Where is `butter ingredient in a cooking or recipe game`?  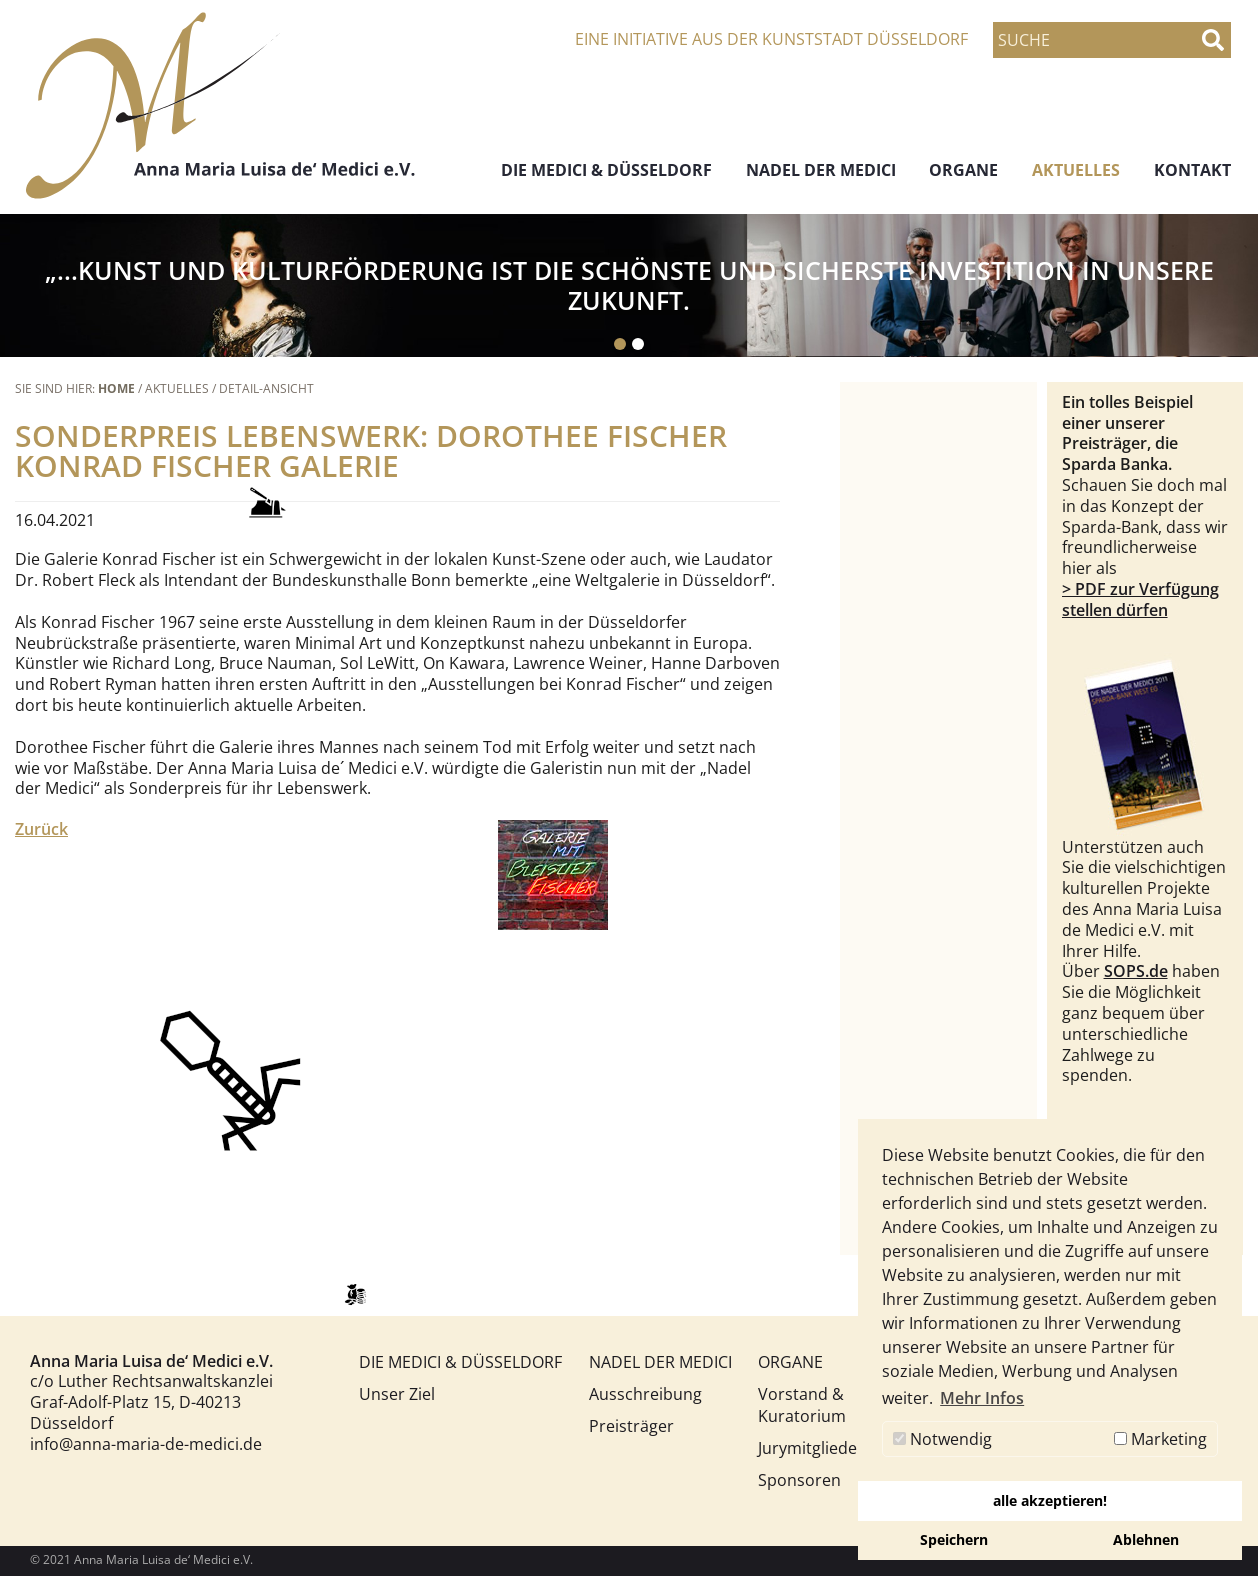
butter ingredient in a cooking or recipe game is located at coordinates (267, 502).